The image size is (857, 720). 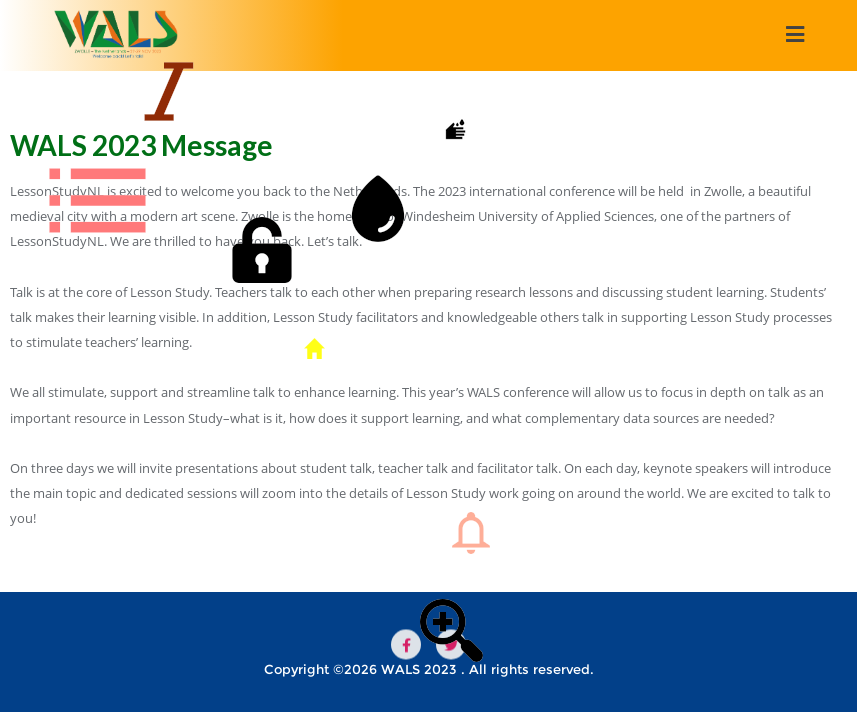 I want to click on view notifications, so click(x=471, y=533).